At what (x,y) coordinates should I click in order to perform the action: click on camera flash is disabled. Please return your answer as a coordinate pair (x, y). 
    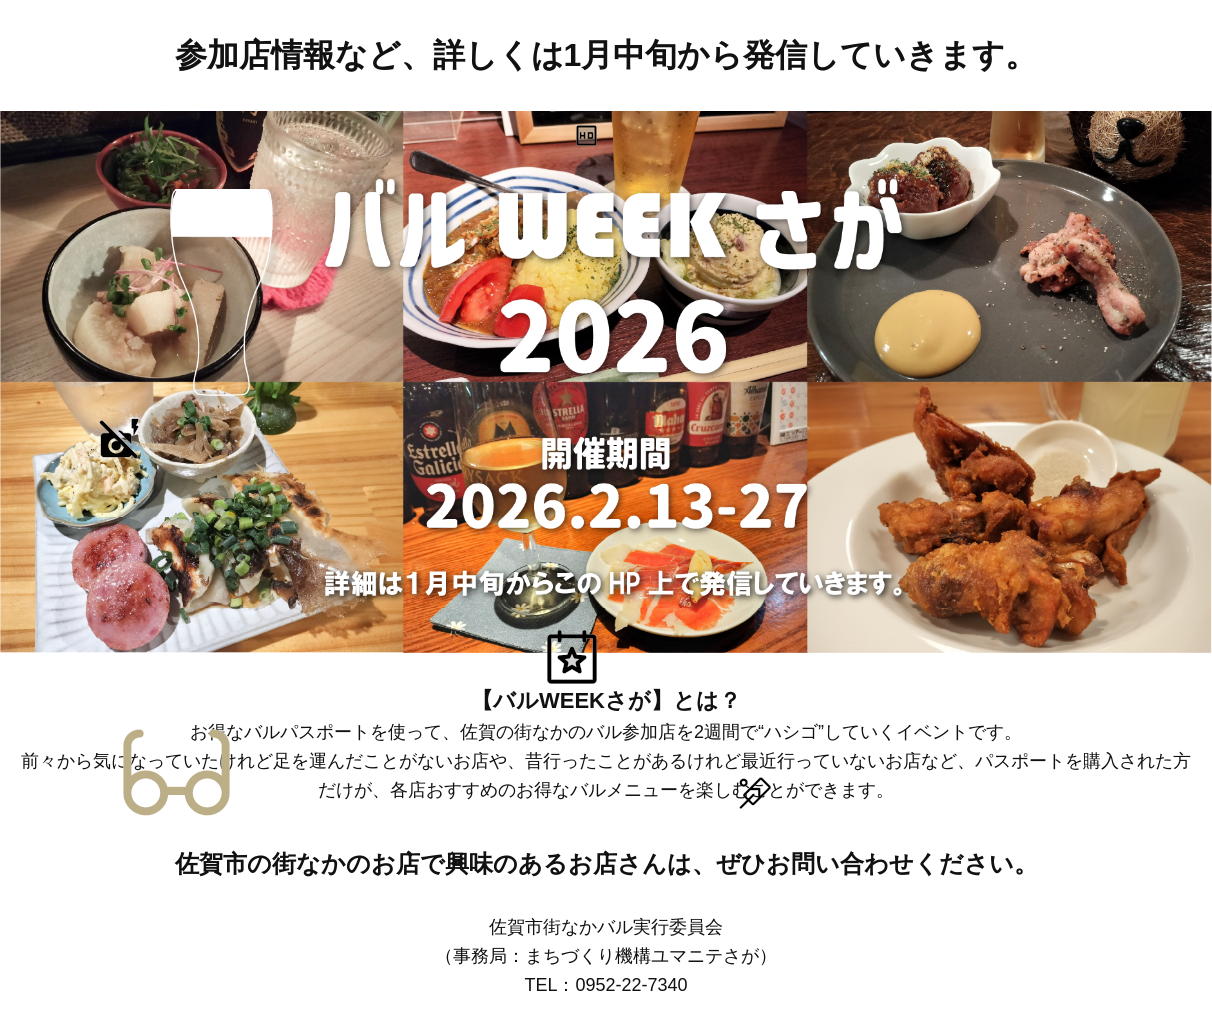
    Looking at the image, I should click on (120, 438).